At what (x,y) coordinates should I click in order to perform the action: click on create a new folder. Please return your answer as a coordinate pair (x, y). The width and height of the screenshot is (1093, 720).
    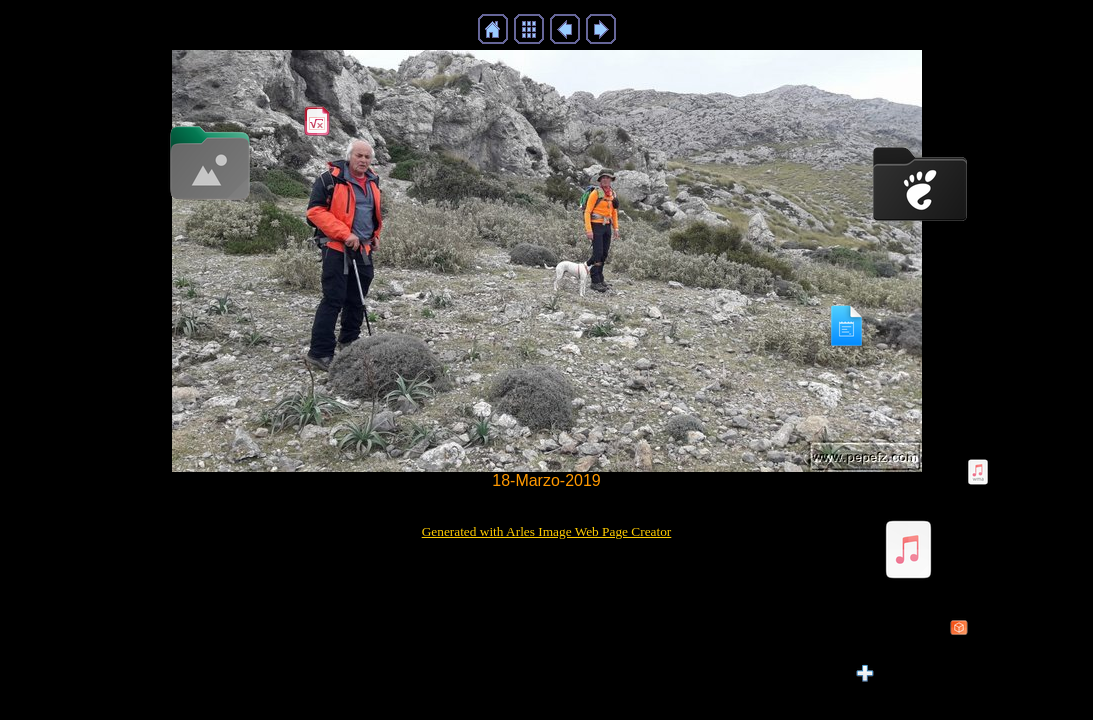
    Looking at the image, I should click on (849, 657).